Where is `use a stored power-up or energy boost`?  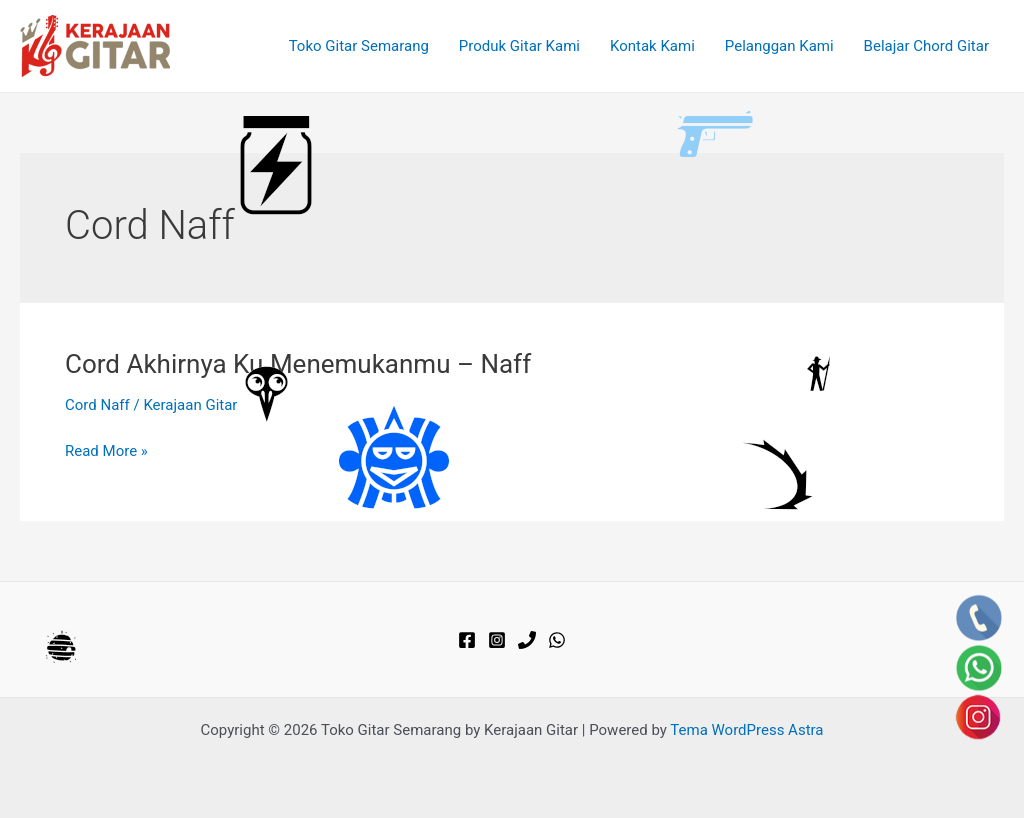
use a stored power-up or energy boost is located at coordinates (275, 164).